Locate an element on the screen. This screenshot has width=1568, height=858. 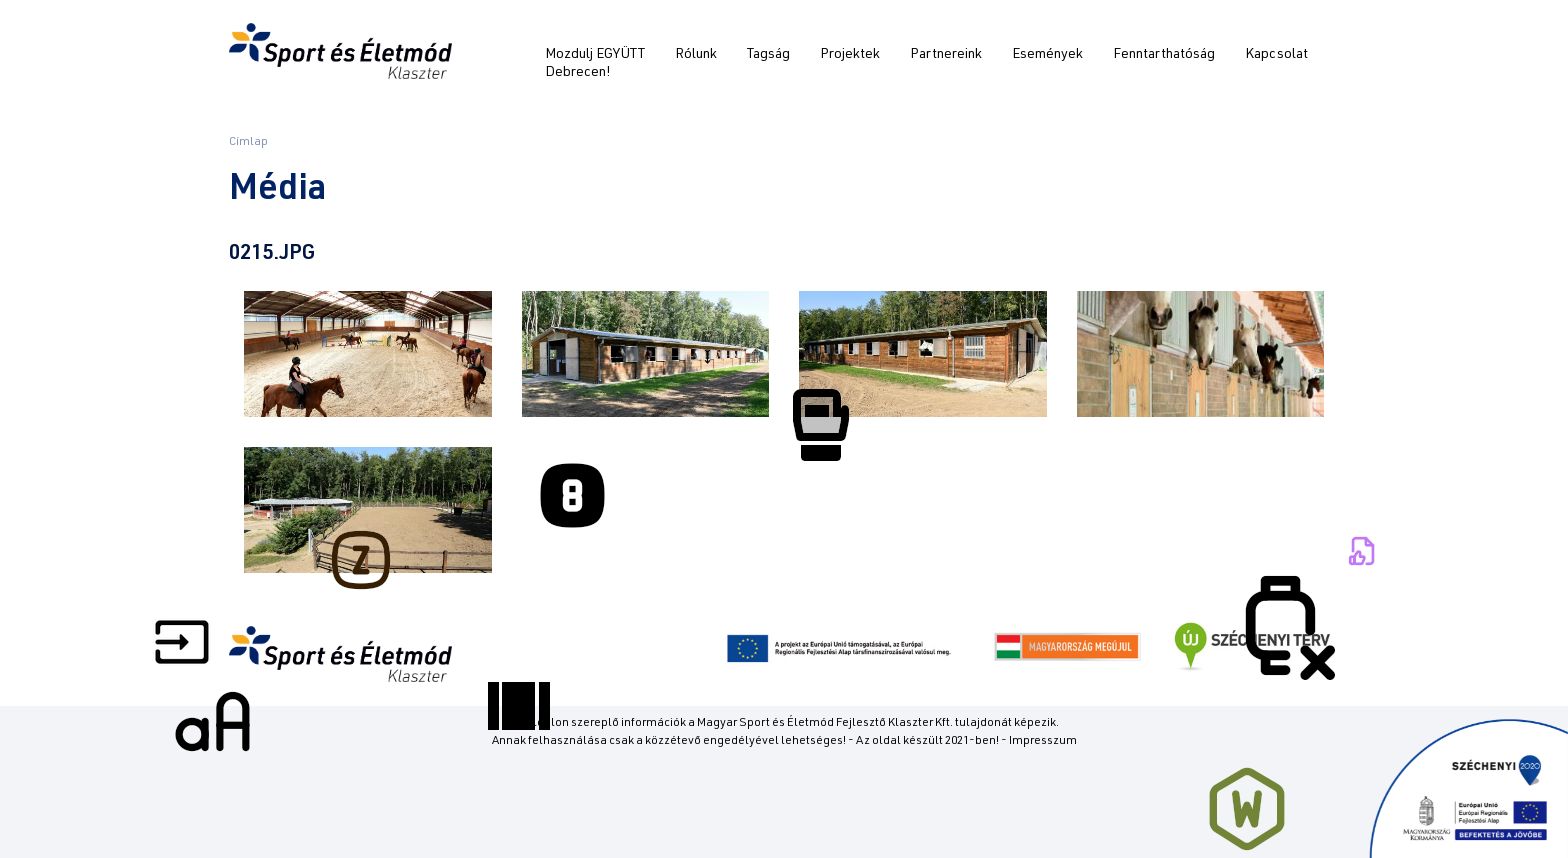
switch to column or array view layout is located at coordinates (517, 708).